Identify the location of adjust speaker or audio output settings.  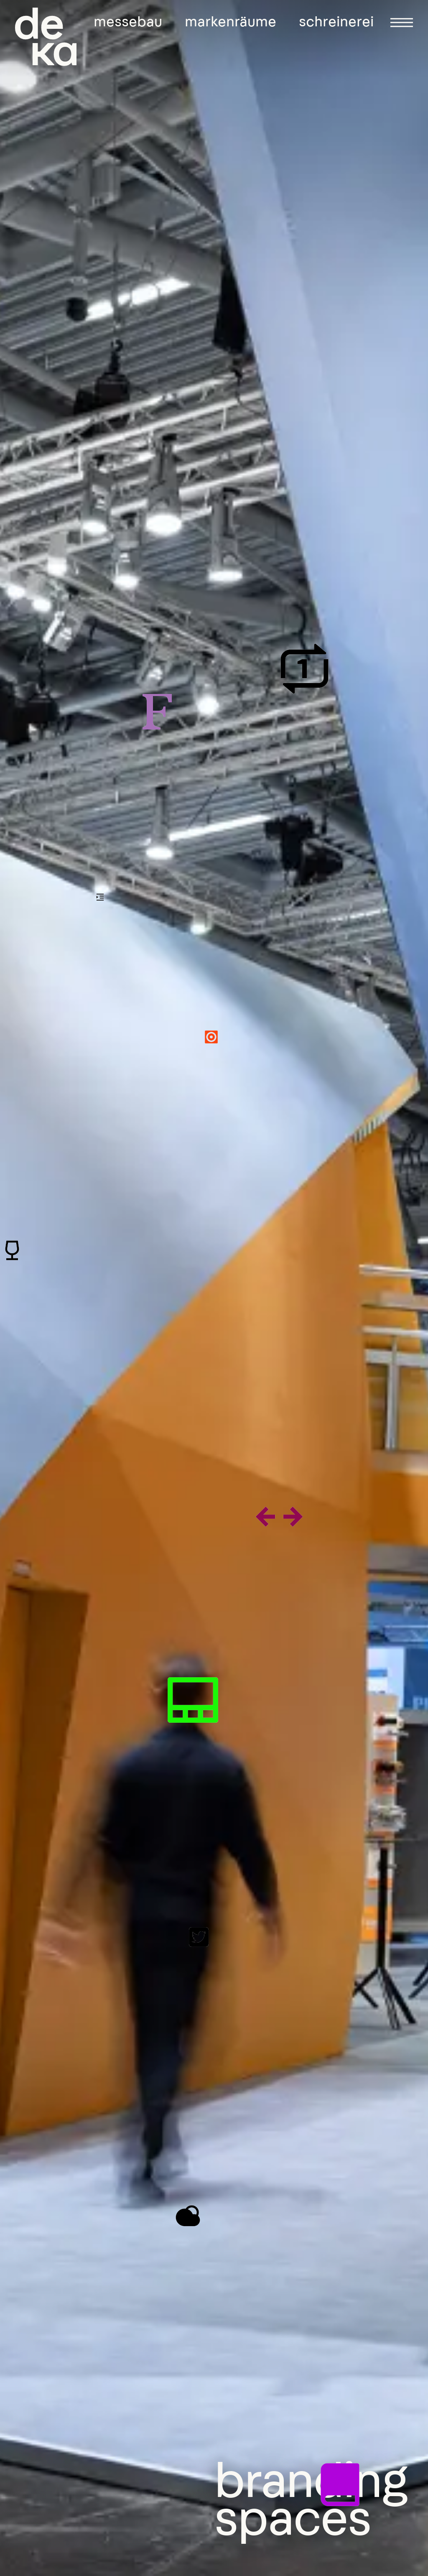
(211, 1037).